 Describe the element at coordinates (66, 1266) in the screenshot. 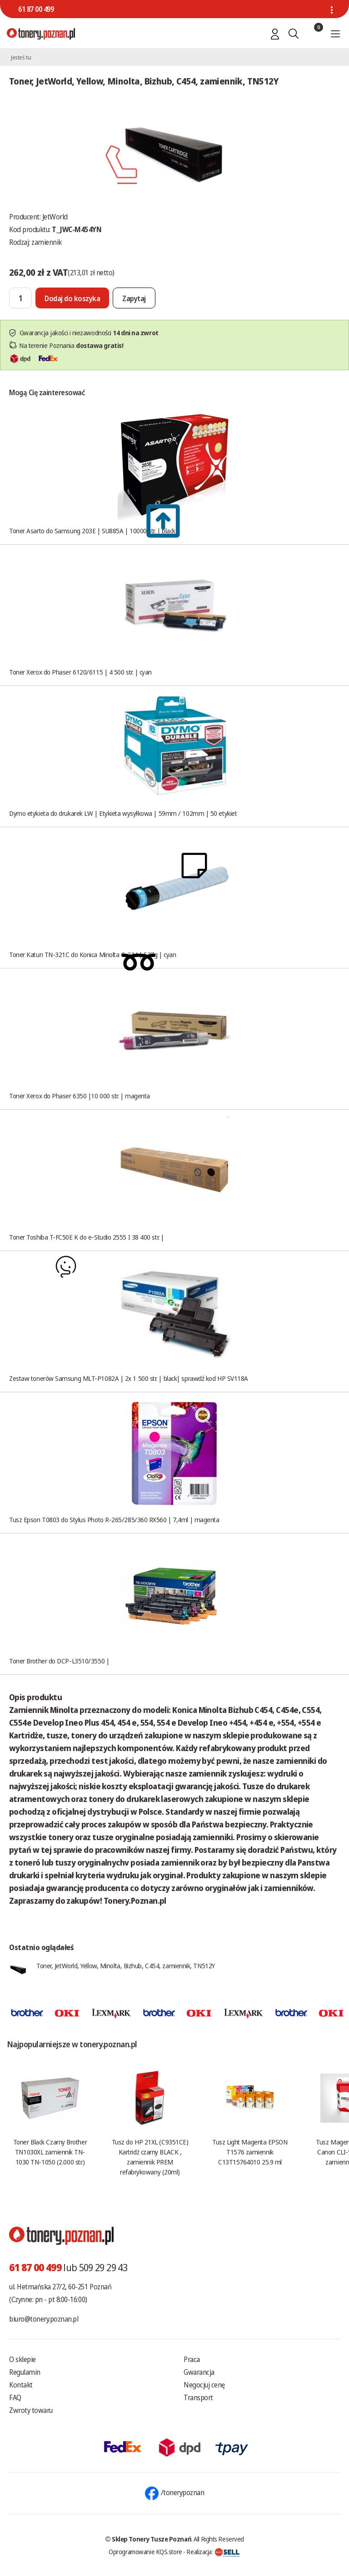

I see `indicates something is overwhelmingly good or impressive` at that location.